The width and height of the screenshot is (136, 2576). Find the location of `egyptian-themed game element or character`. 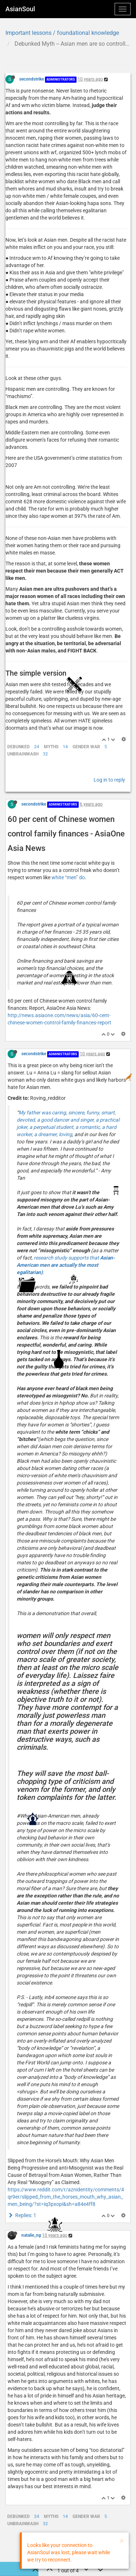

egyptian-themed game element or character is located at coordinates (129, 1077).